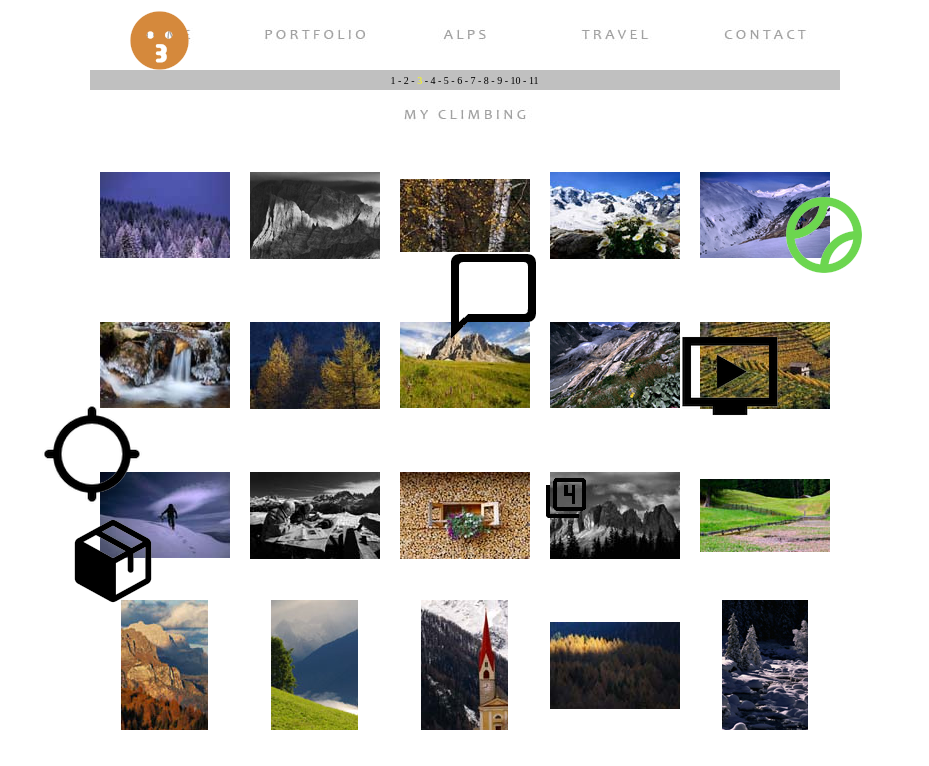  Describe the element at coordinates (113, 561) in the screenshot. I see `view package or shipment details` at that location.